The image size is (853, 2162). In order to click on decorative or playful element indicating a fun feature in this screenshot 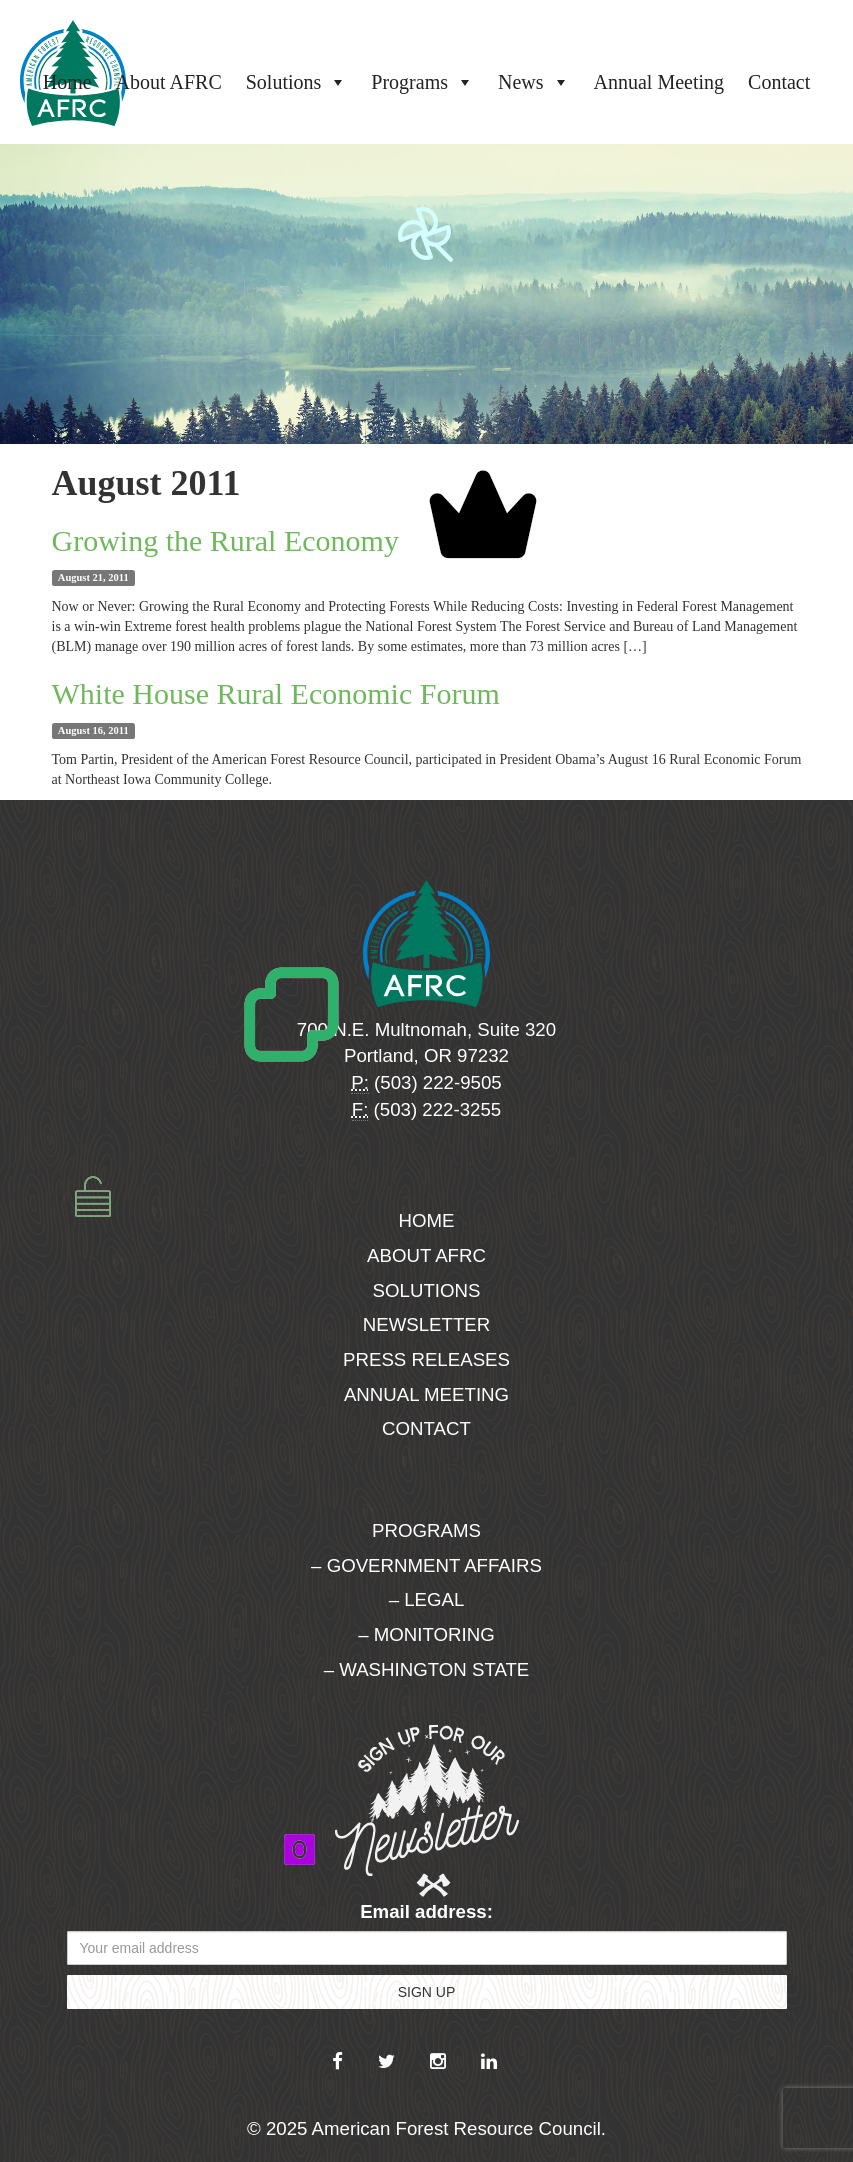, I will do `click(426, 235)`.